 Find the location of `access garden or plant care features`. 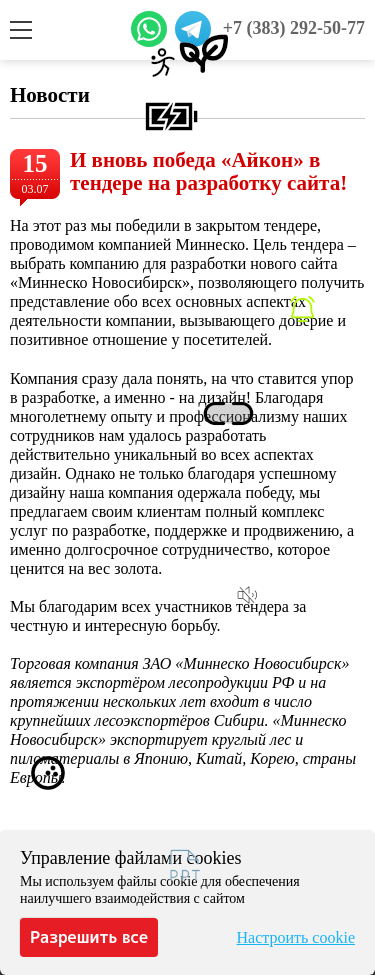

access garden or plant care features is located at coordinates (203, 51).